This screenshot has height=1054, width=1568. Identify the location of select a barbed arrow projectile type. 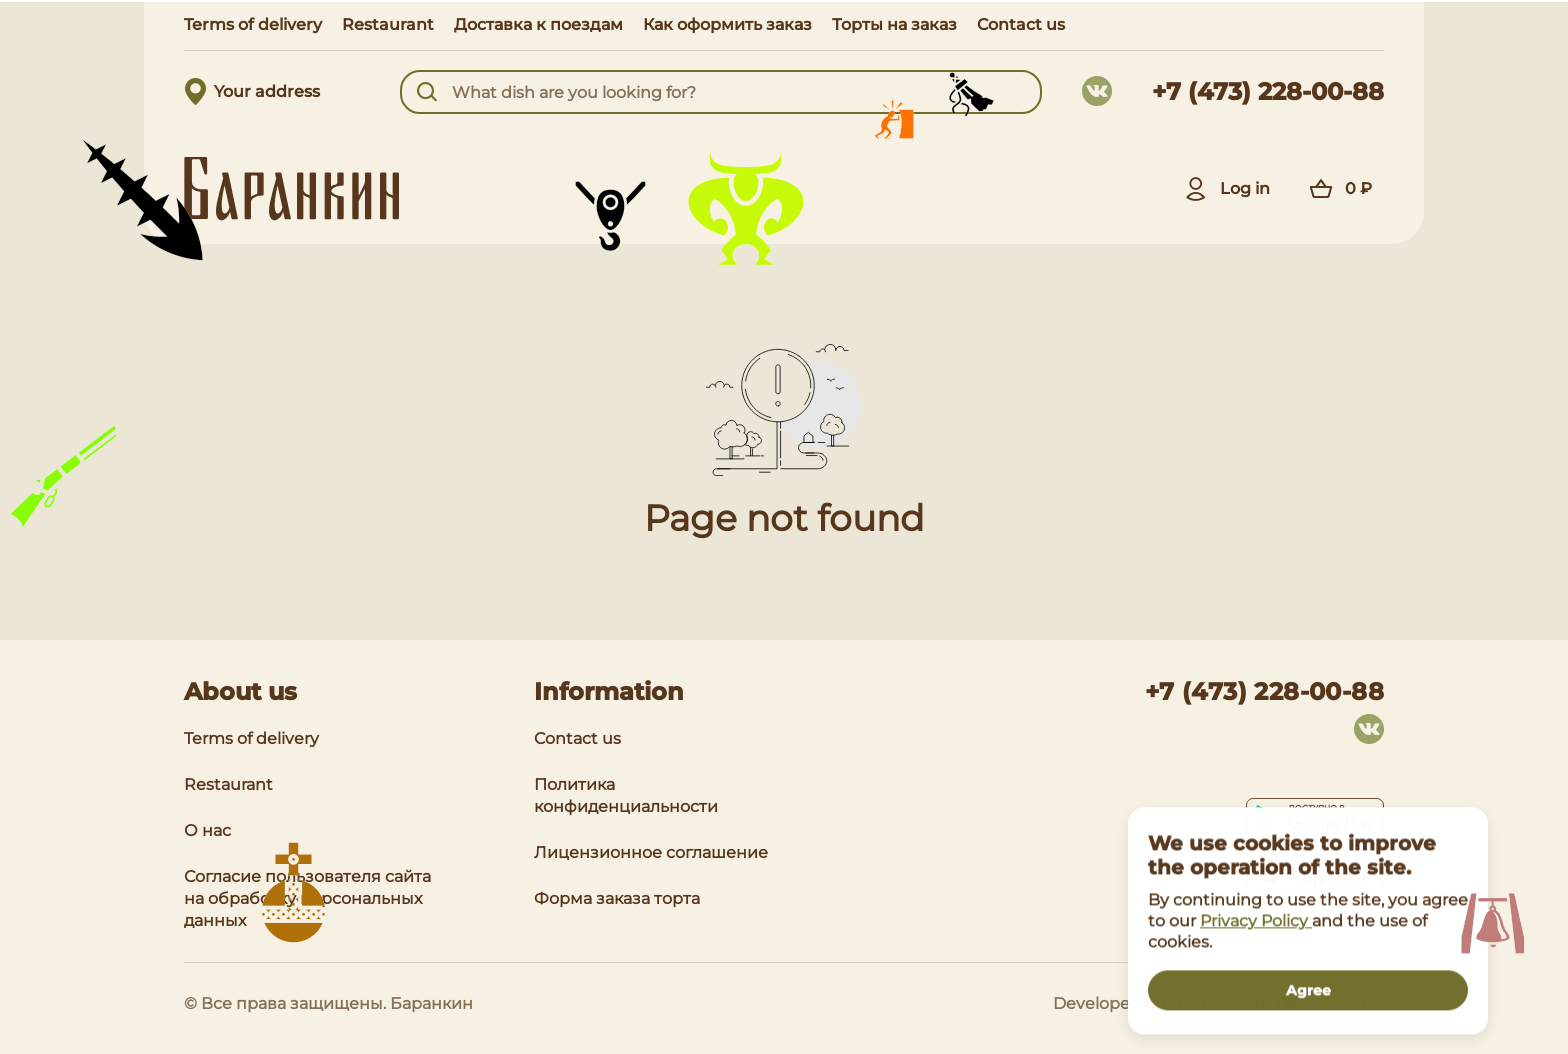
(142, 200).